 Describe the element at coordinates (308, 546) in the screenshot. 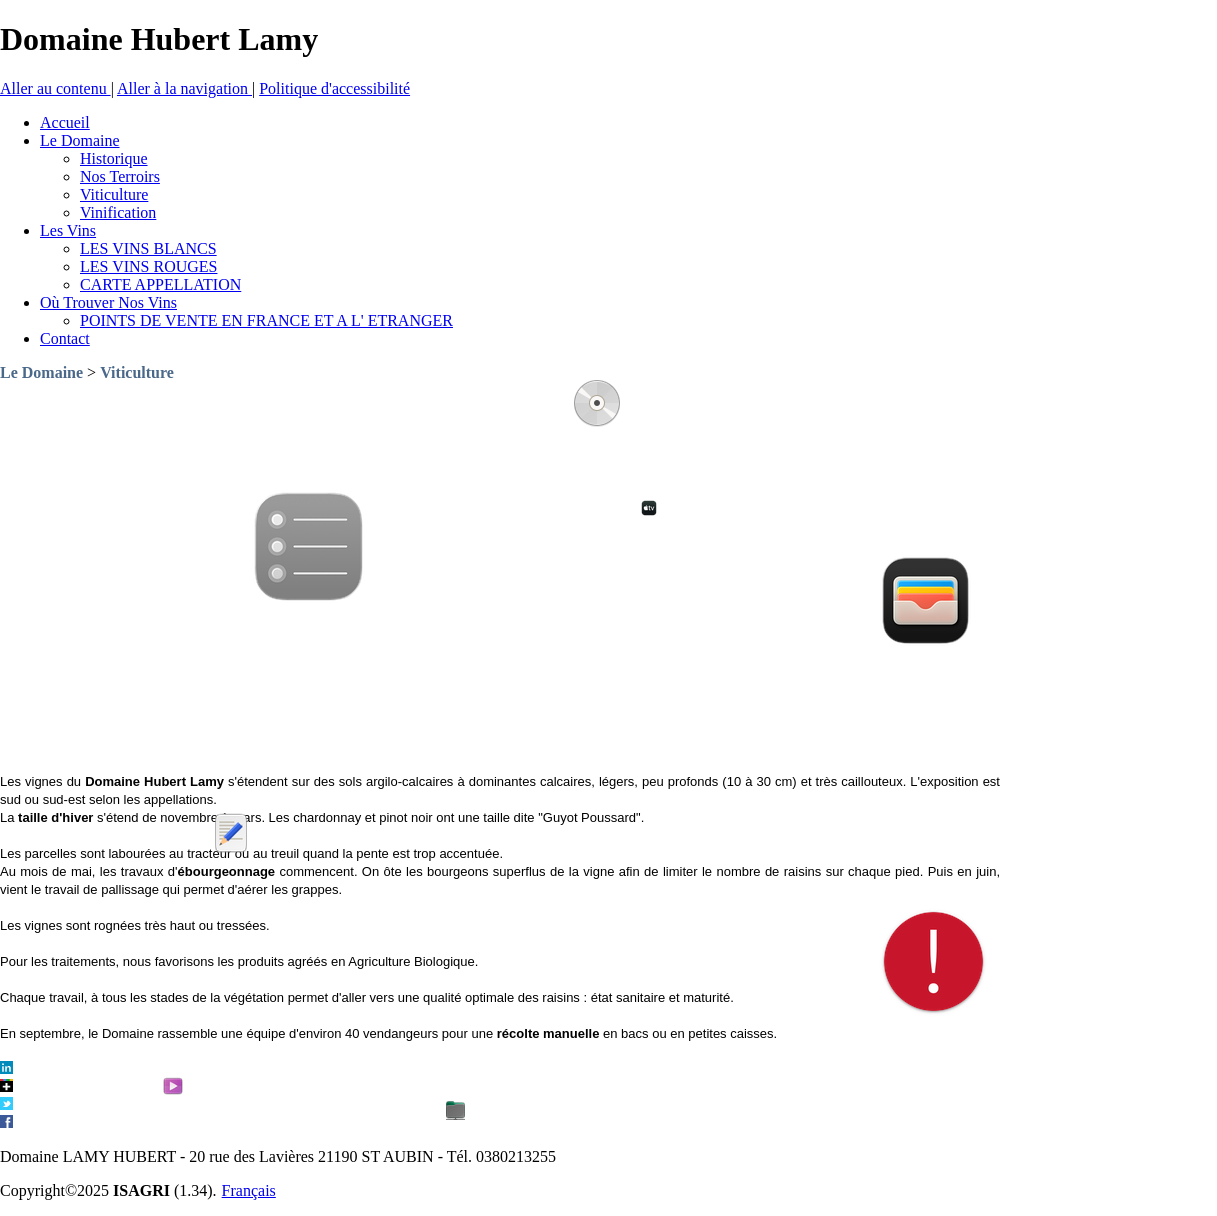

I see `open the reminders app` at that location.